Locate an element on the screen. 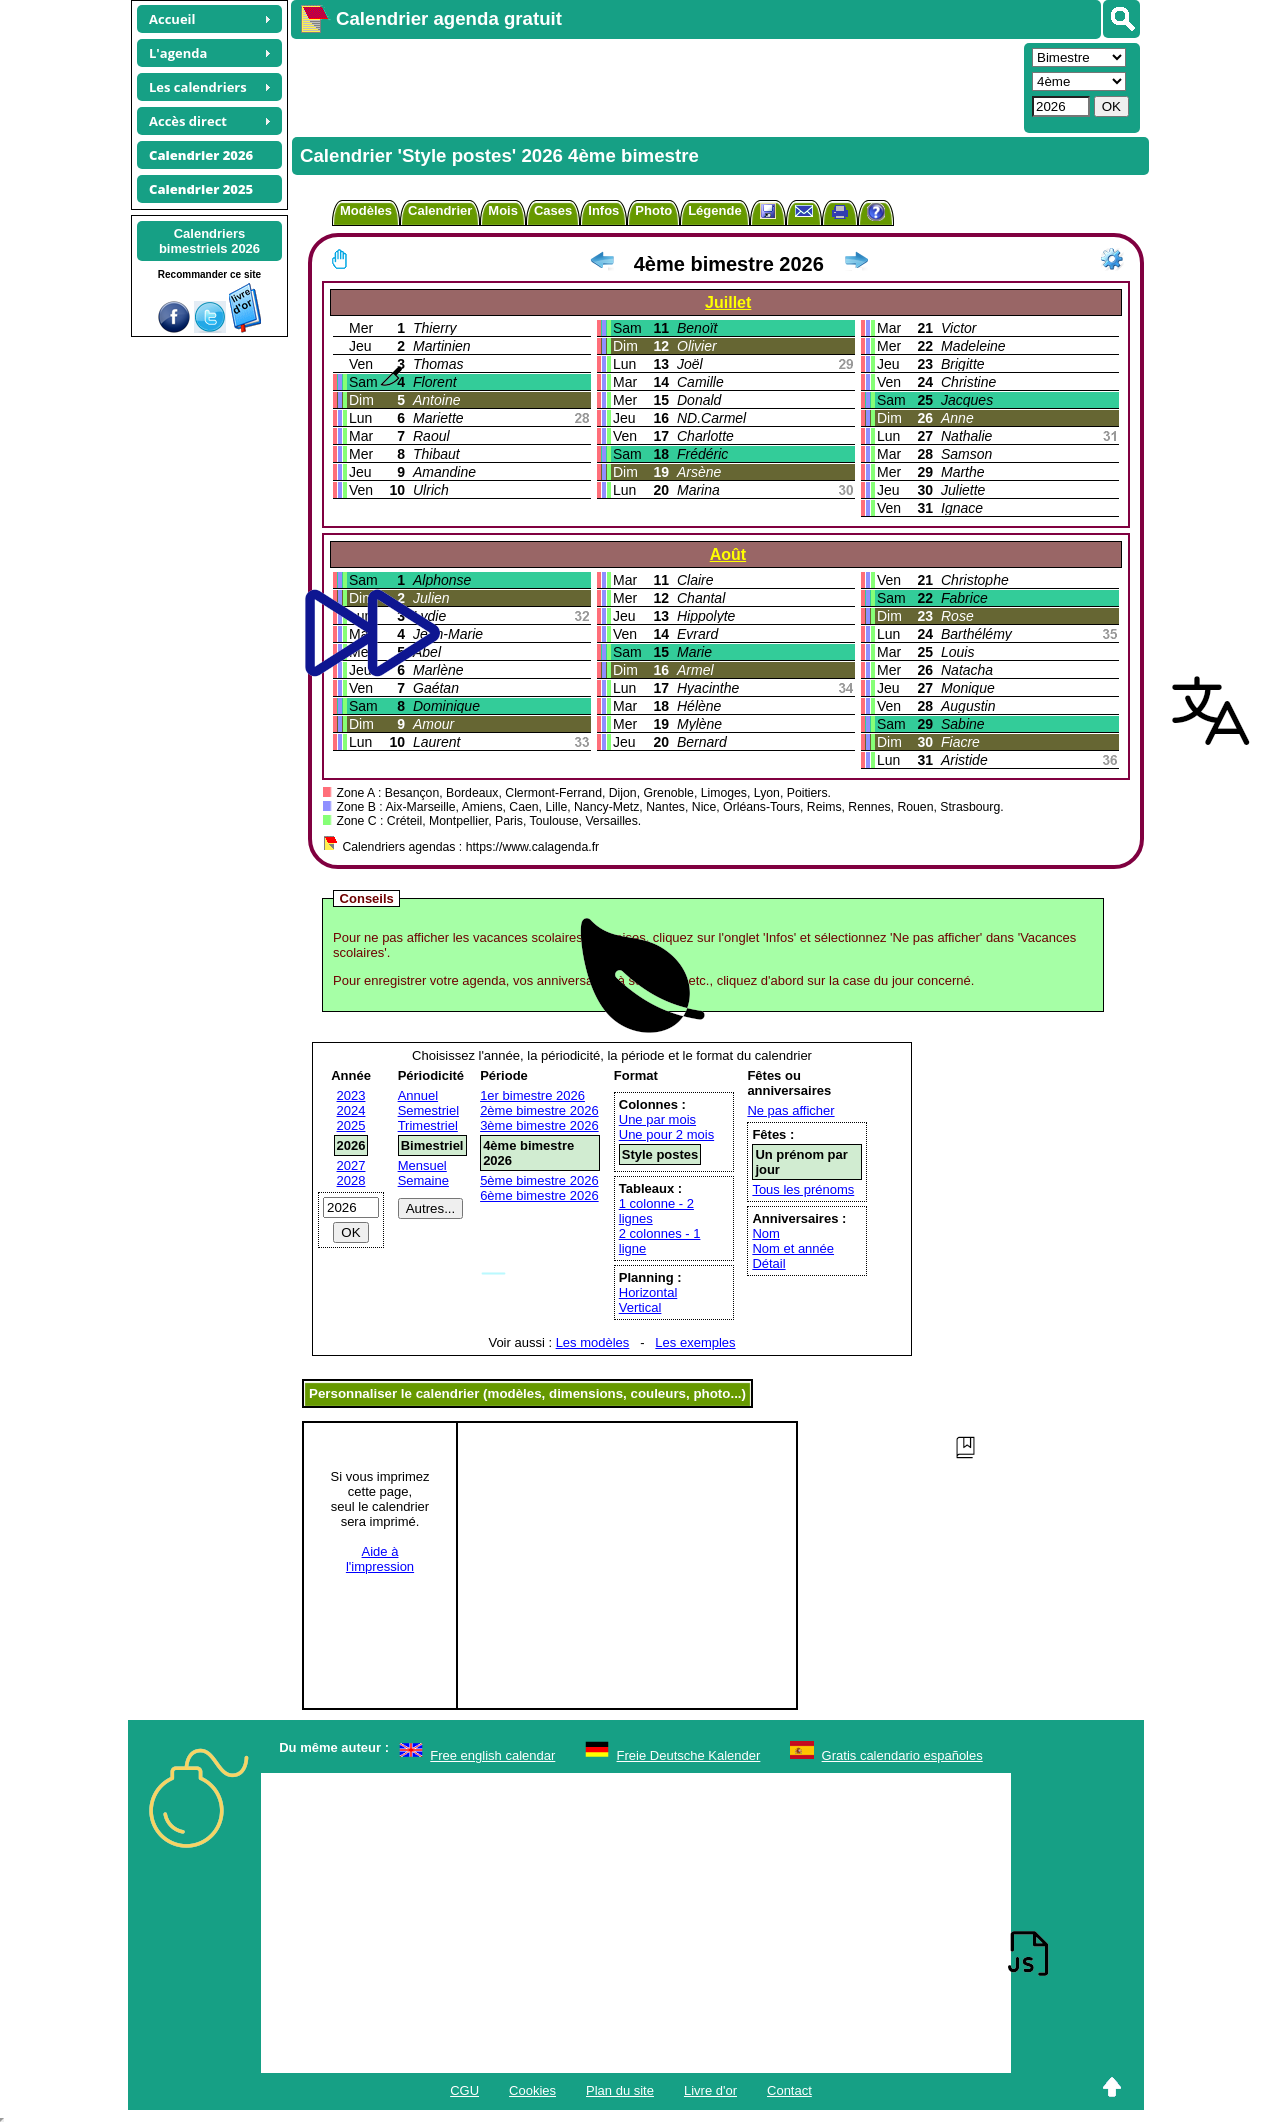  skip forward in media playback is located at coordinates (363, 633).